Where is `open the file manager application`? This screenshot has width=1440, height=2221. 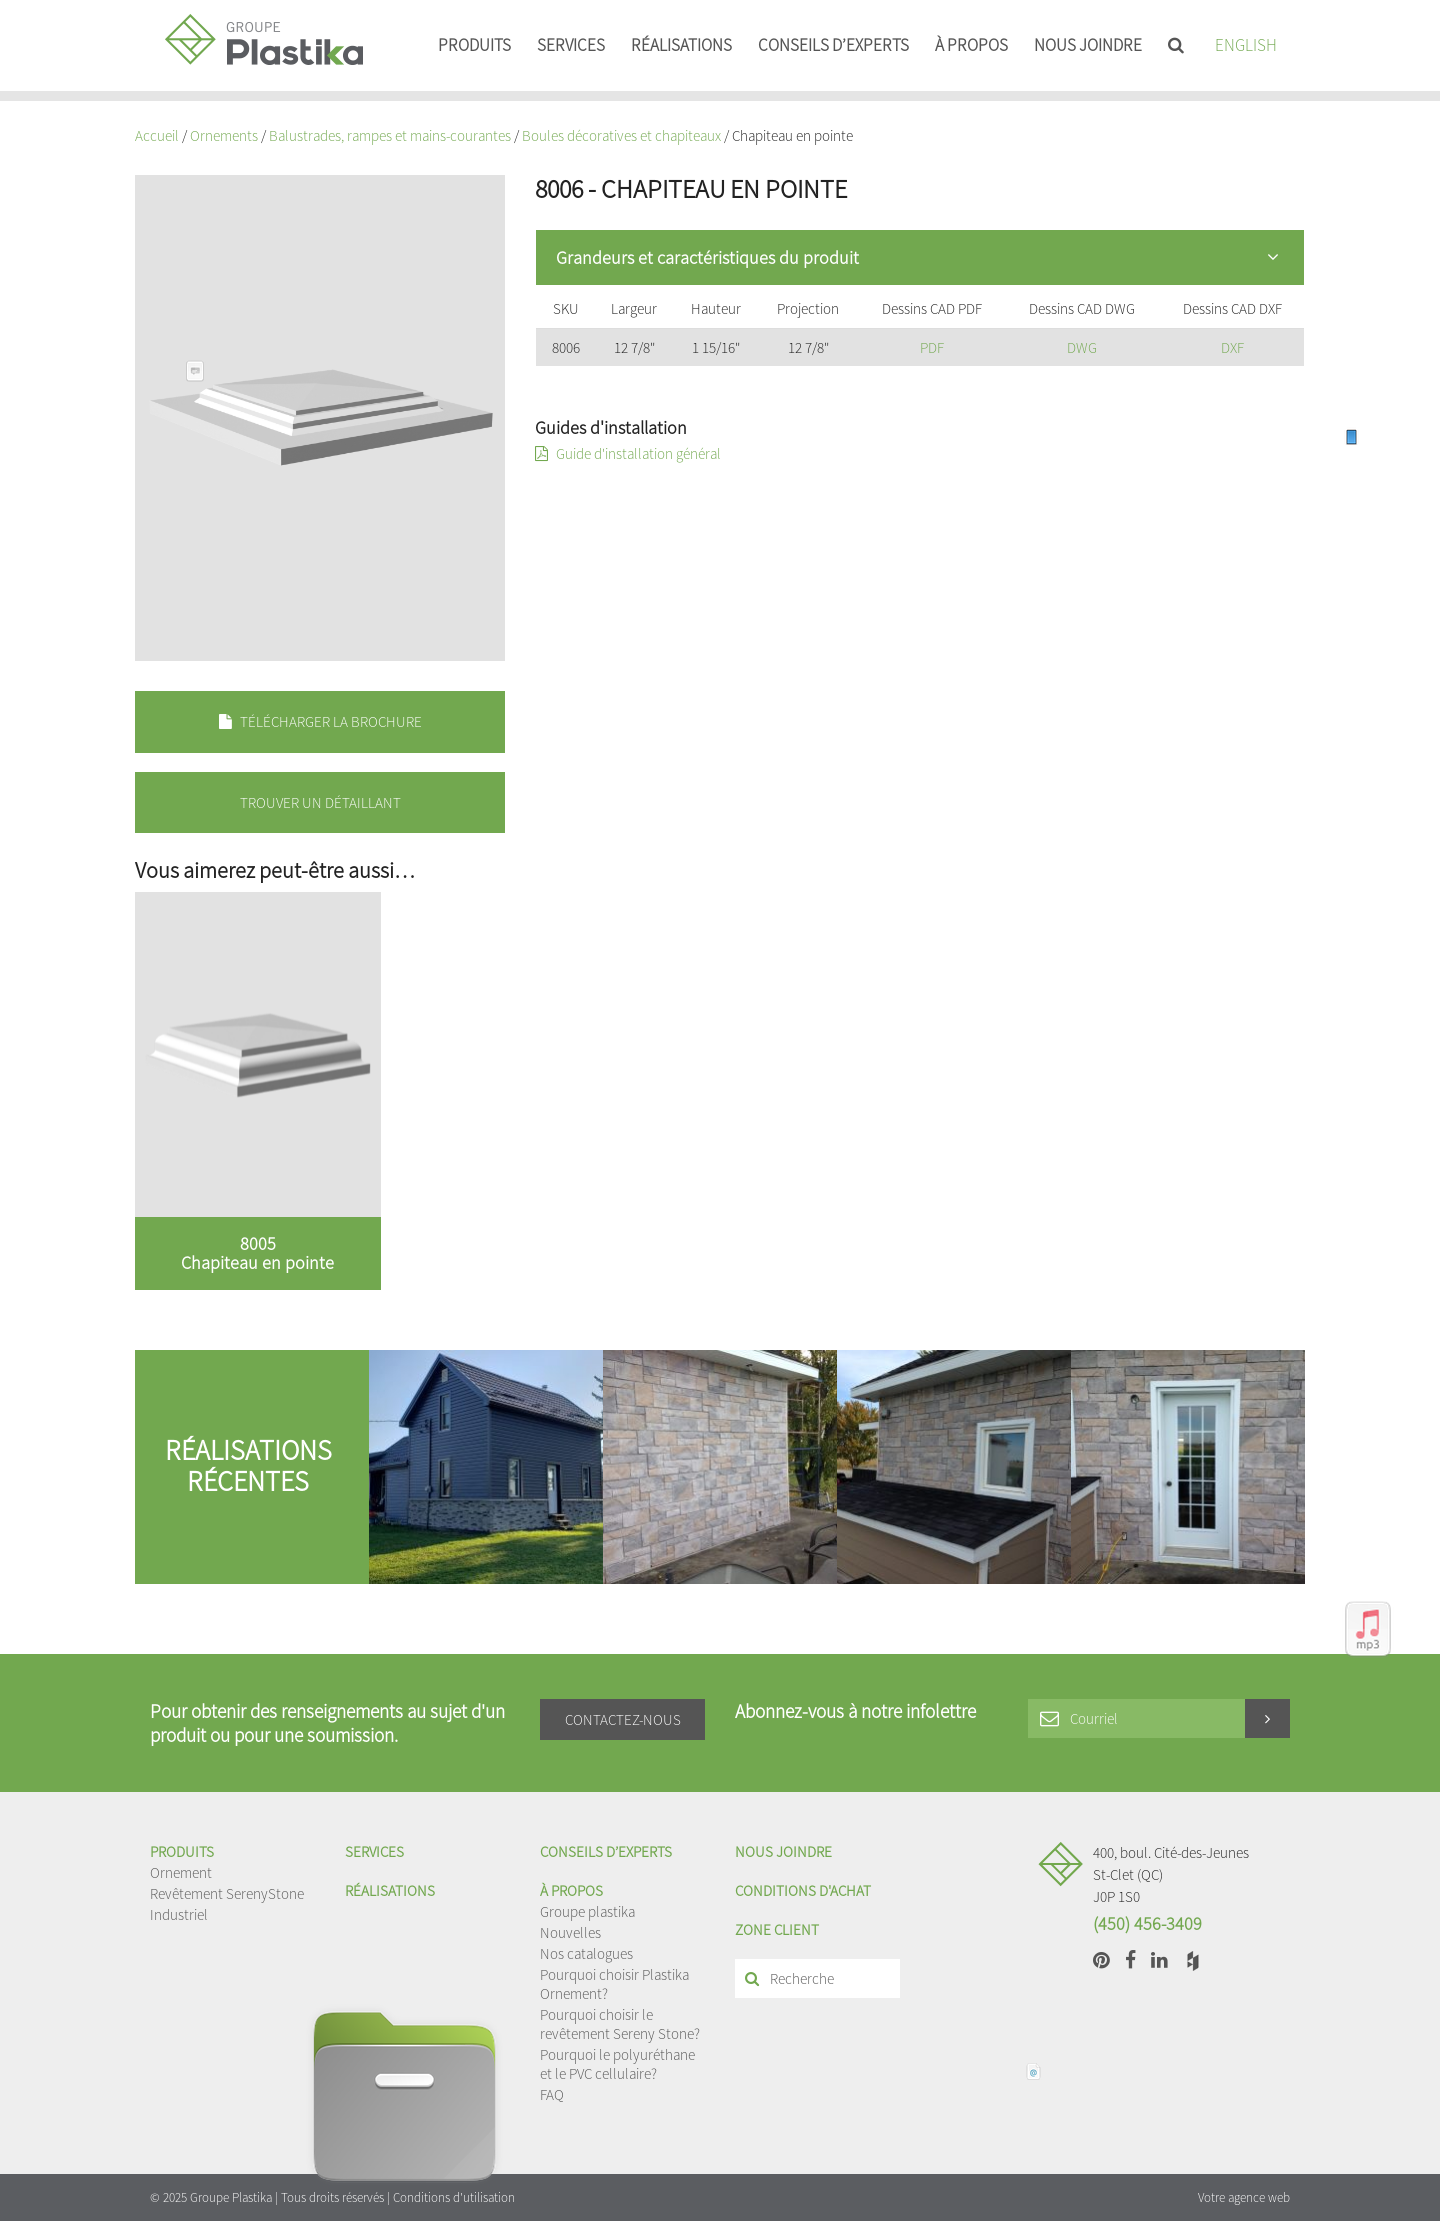 open the file manager application is located at coordinates (404, 2096).